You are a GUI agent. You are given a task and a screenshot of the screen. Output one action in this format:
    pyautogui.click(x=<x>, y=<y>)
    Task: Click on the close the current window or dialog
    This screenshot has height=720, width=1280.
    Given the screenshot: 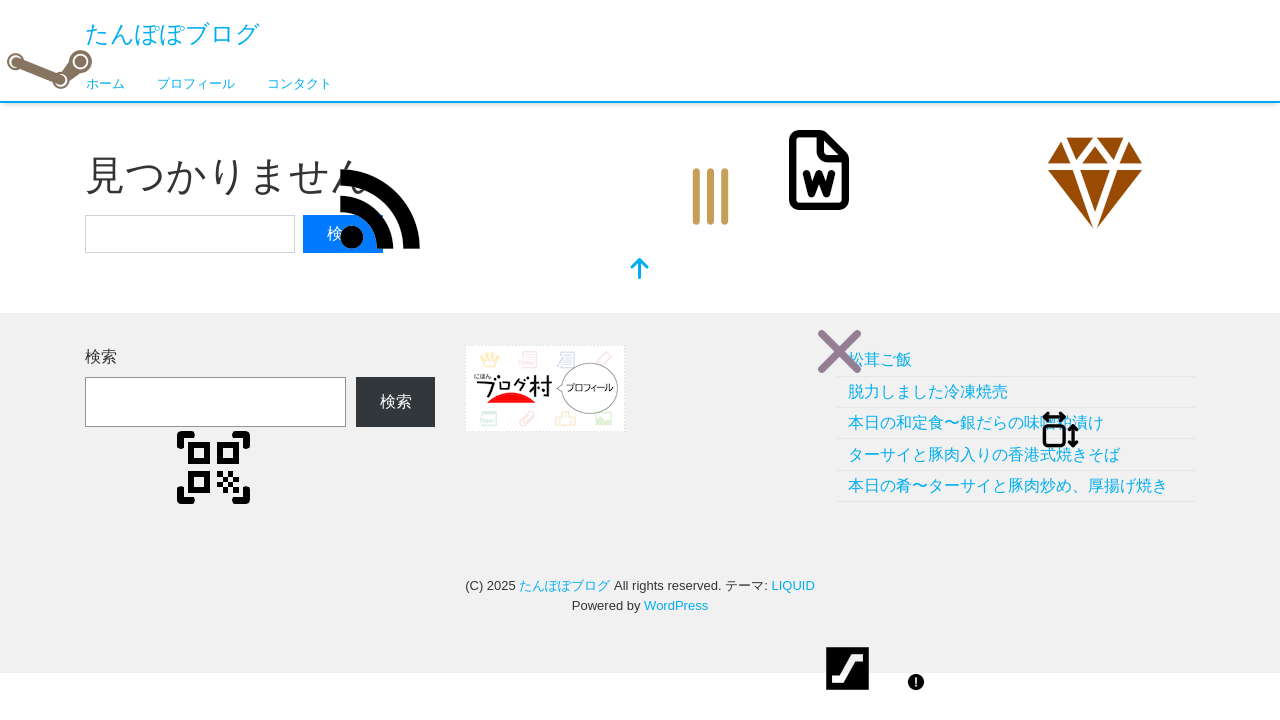 What is the action you would take?
    pyautogui.click(x=839, y=351)
    